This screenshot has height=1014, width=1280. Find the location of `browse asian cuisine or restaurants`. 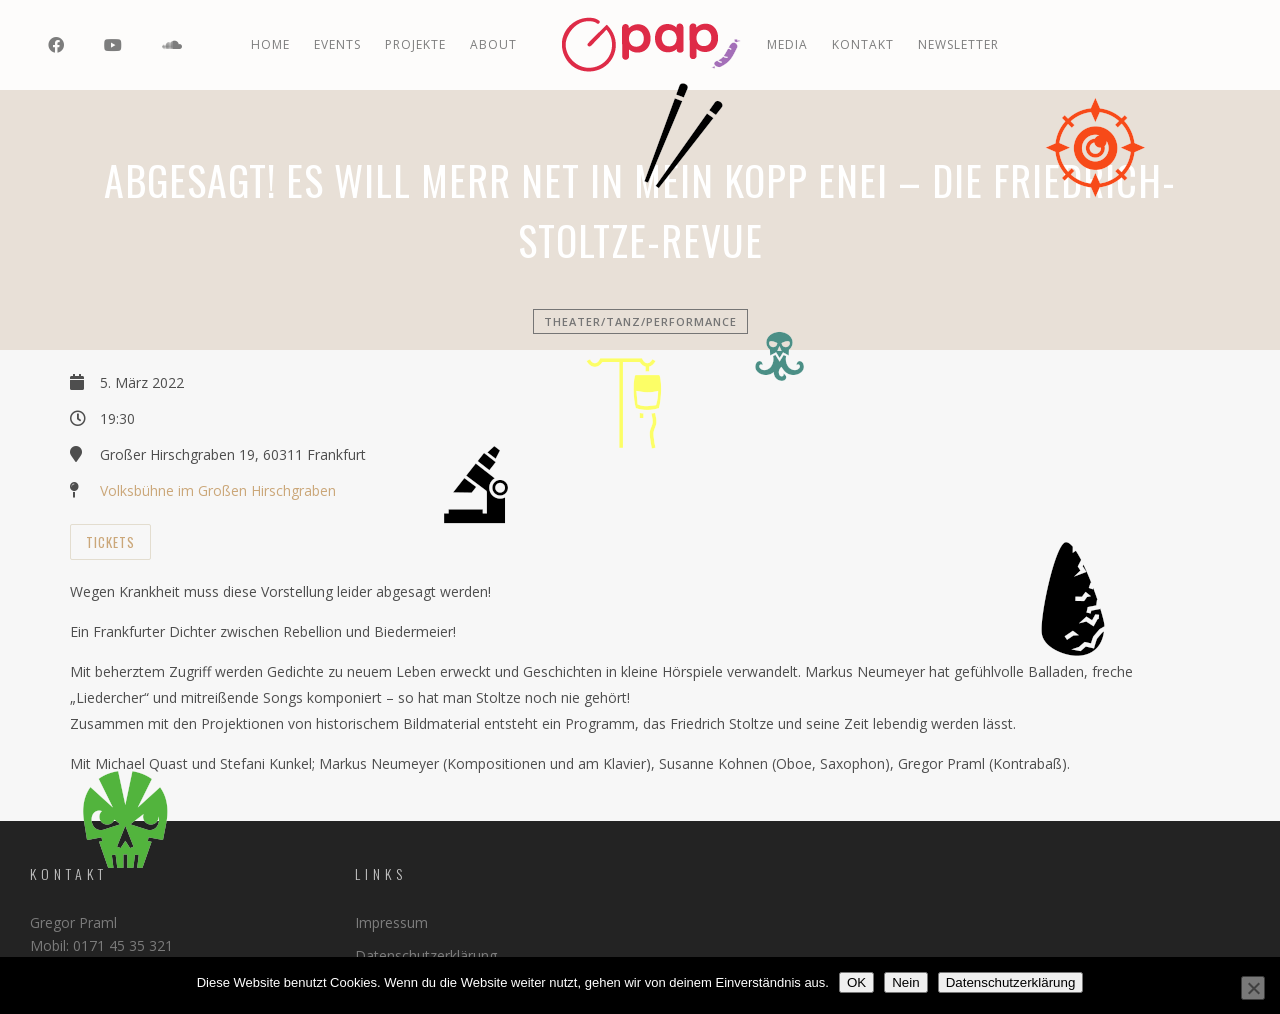

browse asian cuisine or restaurants is located at coordinates (683, 136).